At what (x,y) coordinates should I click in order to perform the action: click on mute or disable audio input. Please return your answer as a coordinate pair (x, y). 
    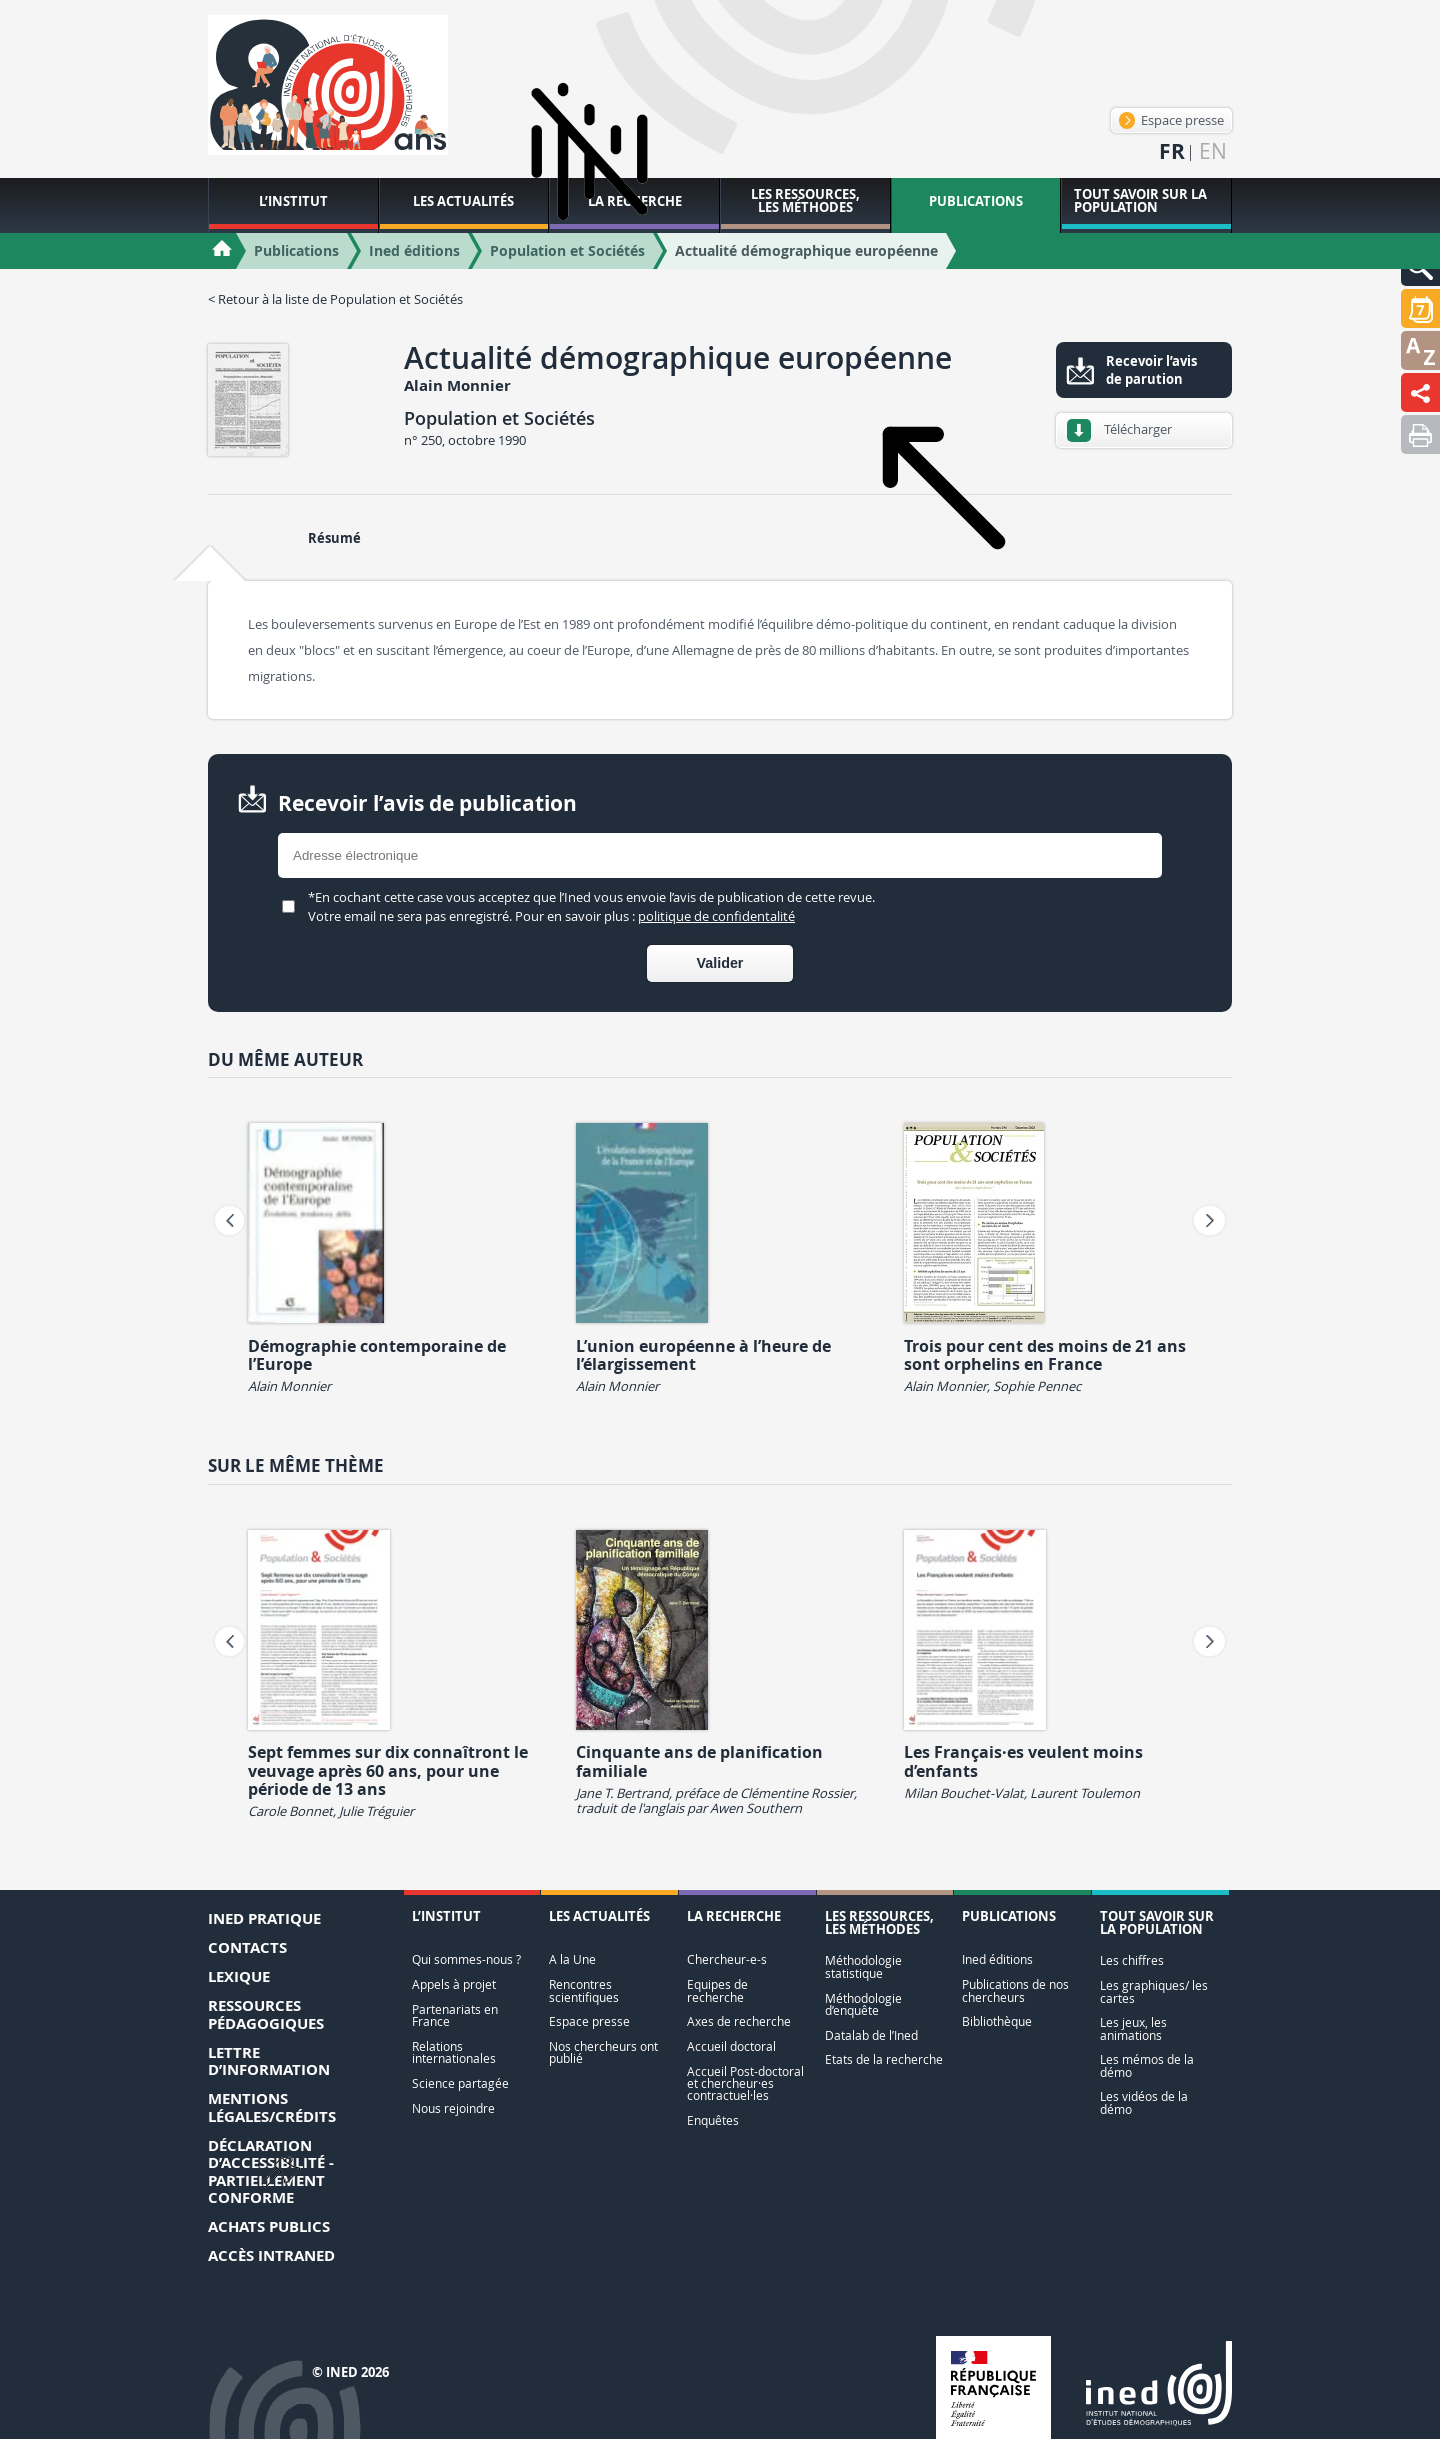
    Looking at the image, I should click on (589, 151).